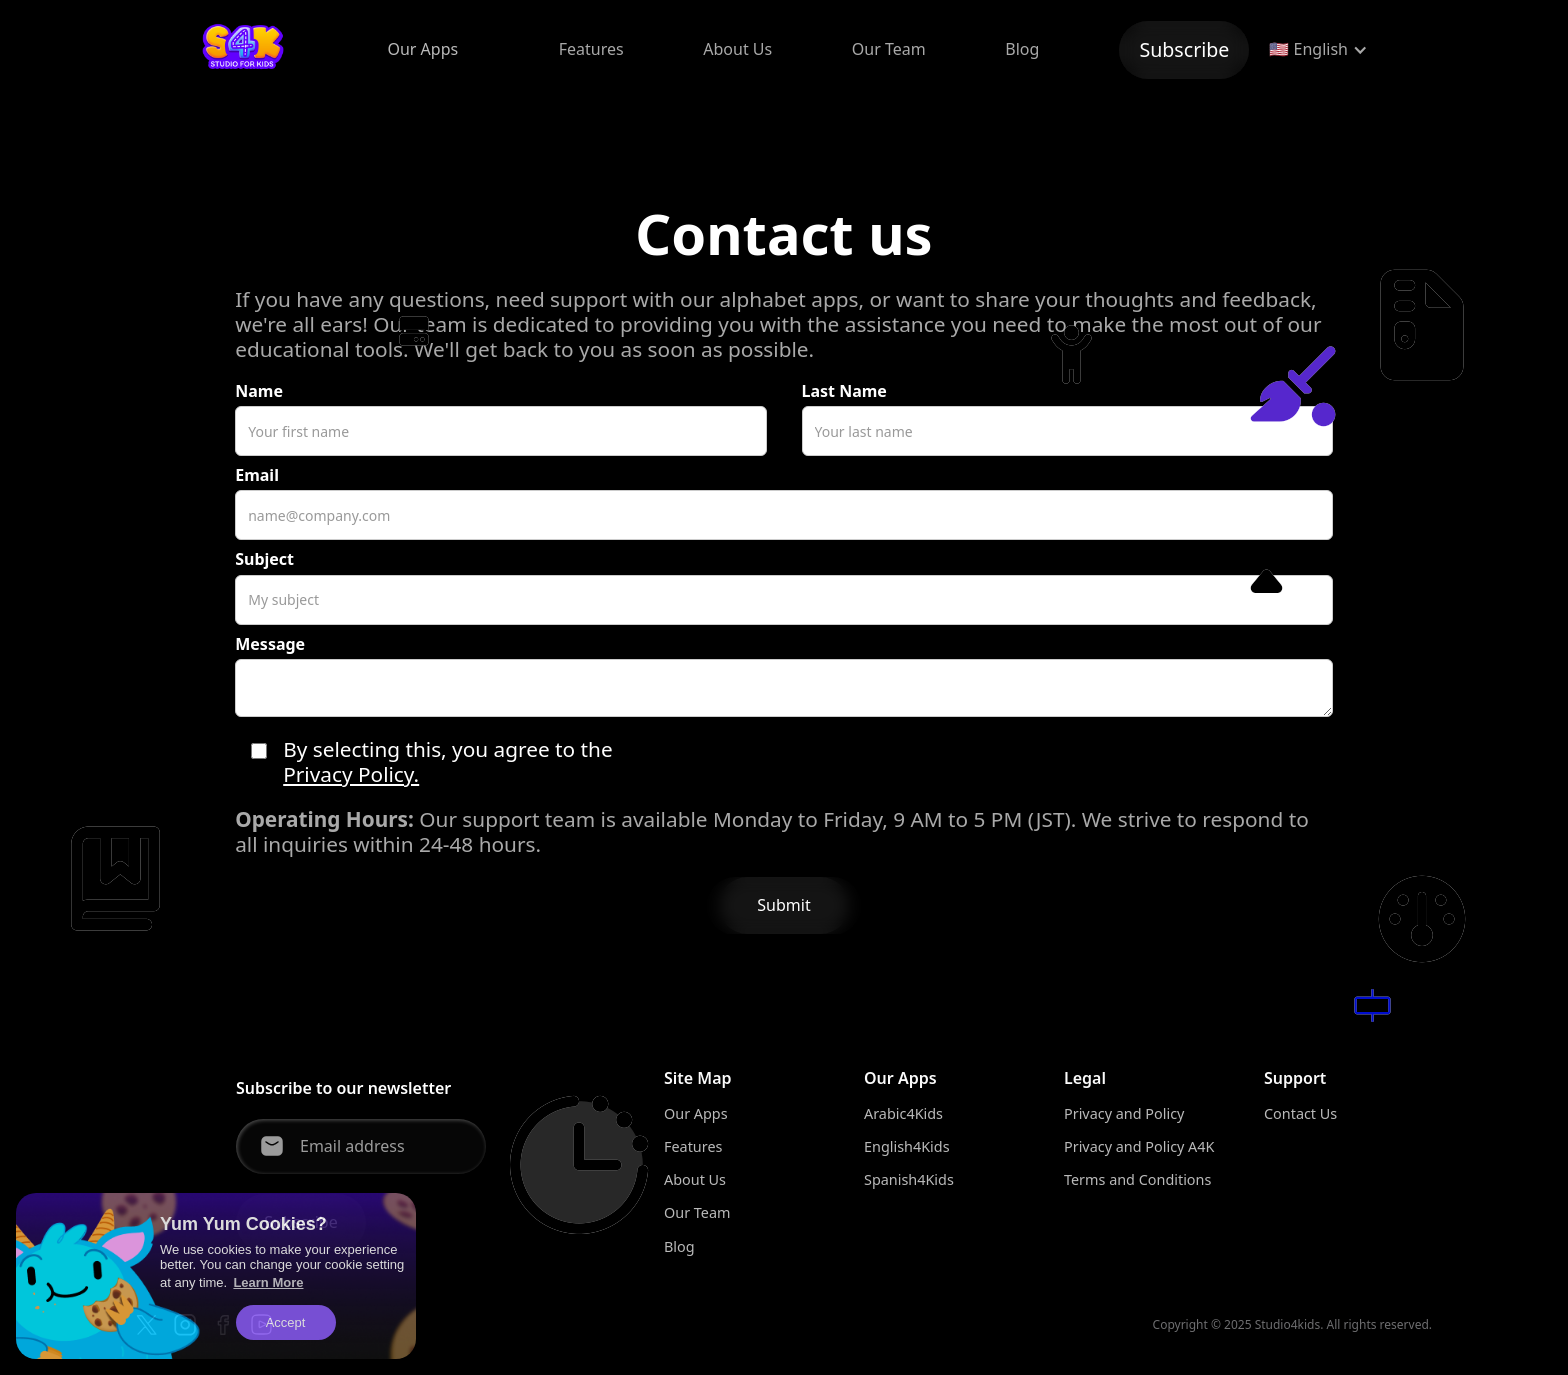  What do you see at coordinates (1266, 582) in the screenshot?
I see `scroll to top of page` at bounding box center [1266, 582].